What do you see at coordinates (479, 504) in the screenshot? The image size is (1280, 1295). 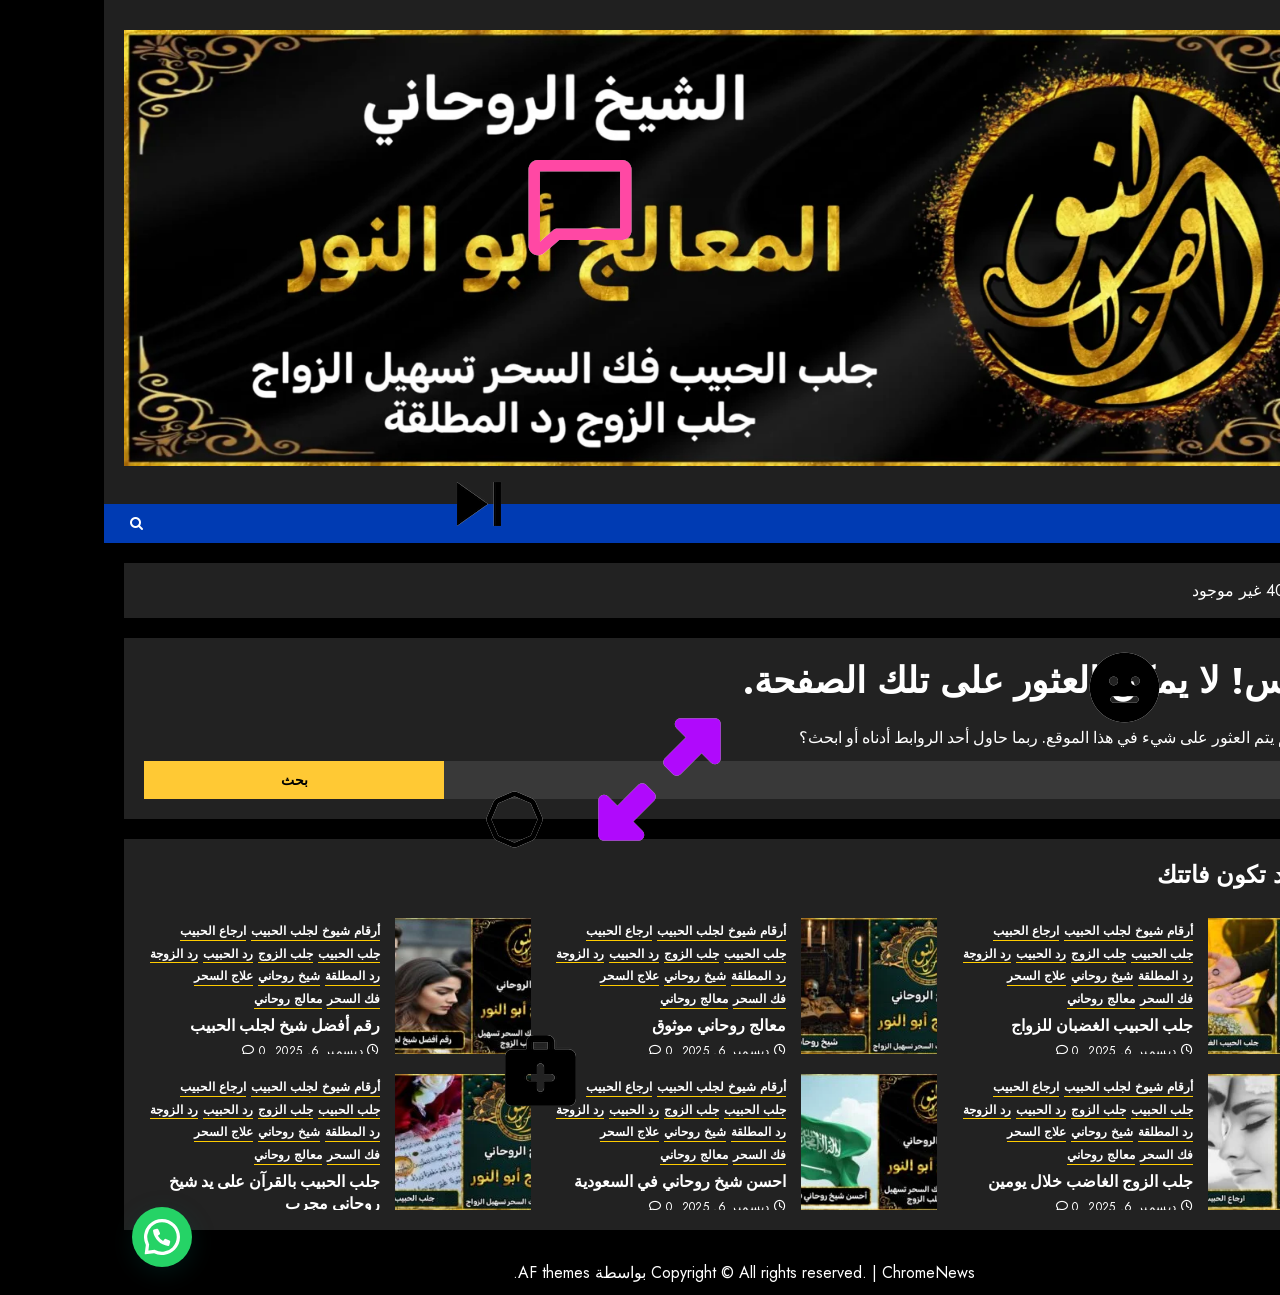 I see `skip to the next track or media item` at bounding box center [479, 504].